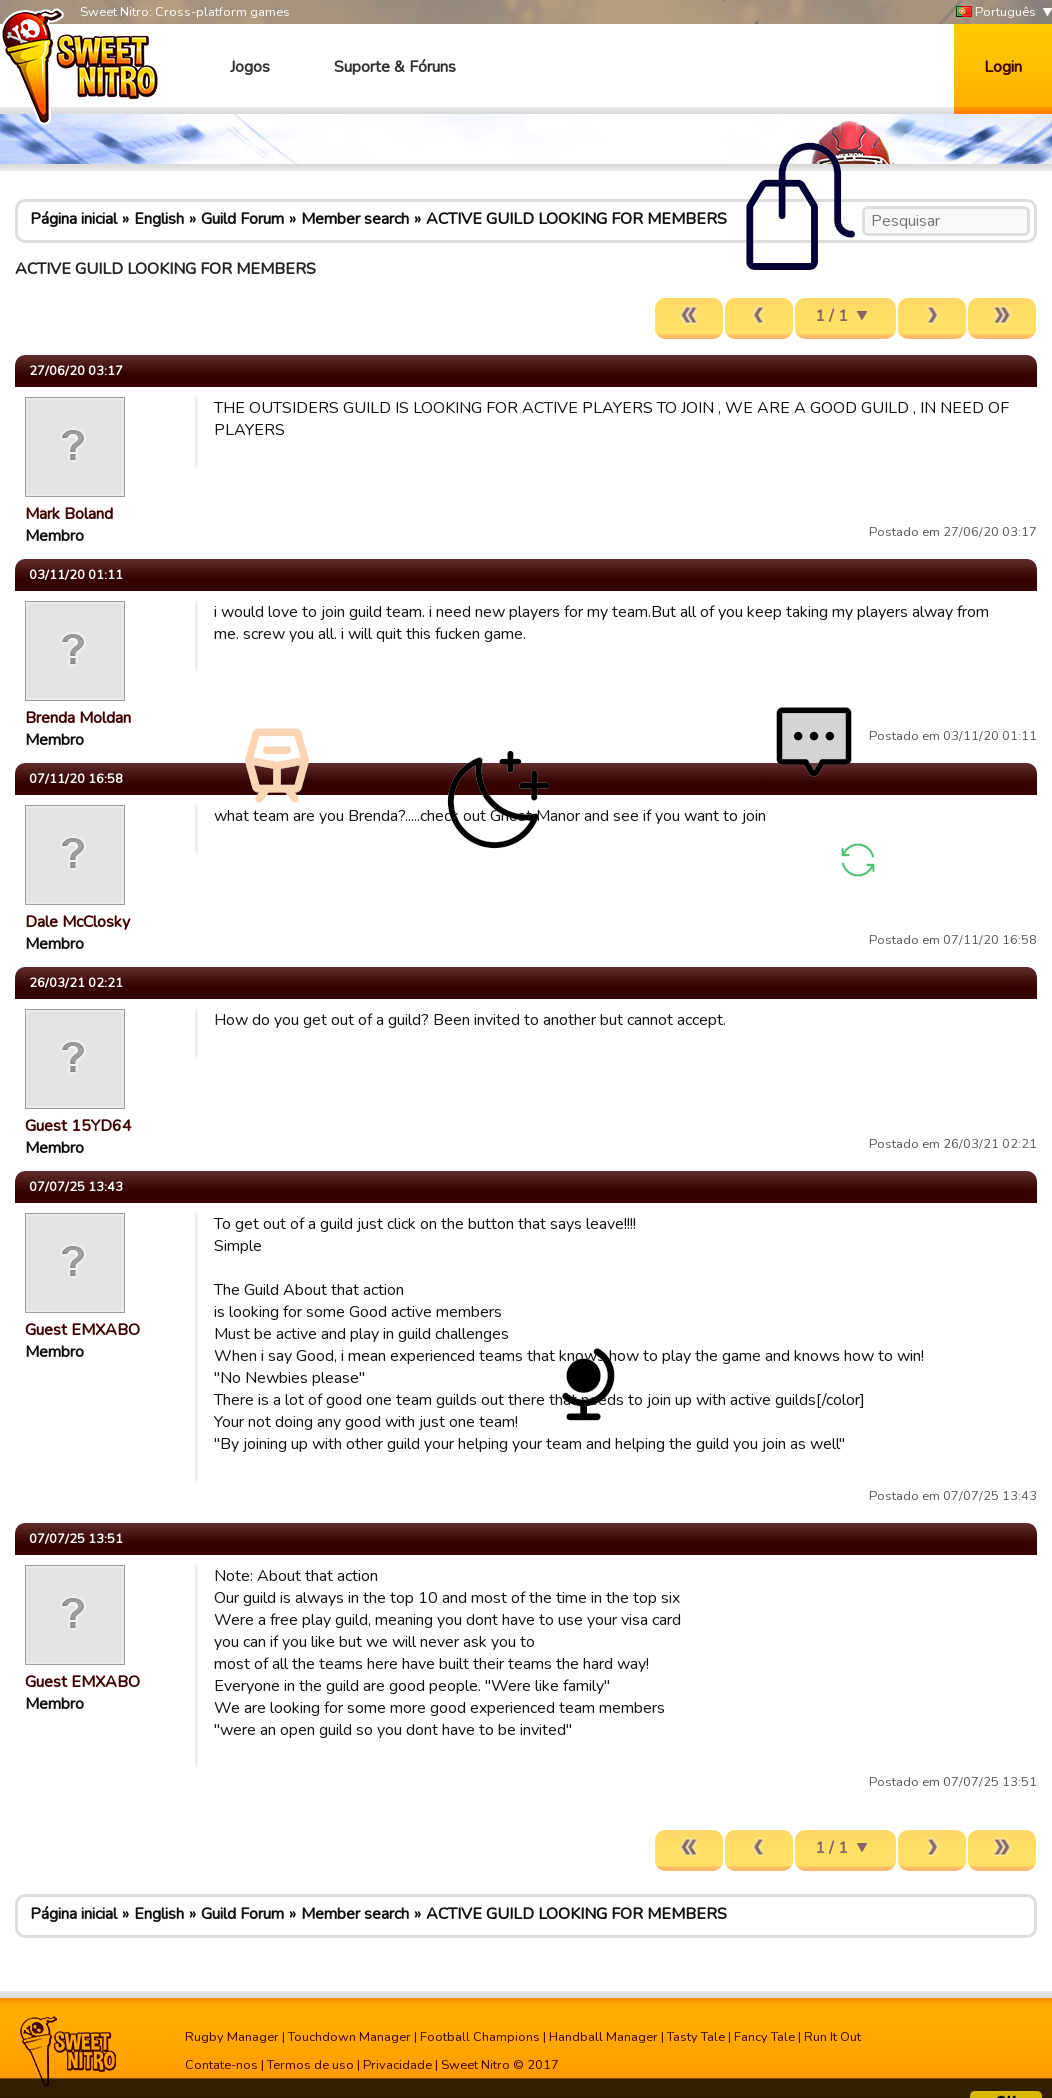 The height and width of the screenshot is (2098, 1052). Describe the element at coordinates (796, 211) in the screenshot. I see `browse tea or hot beverage options` at that location.